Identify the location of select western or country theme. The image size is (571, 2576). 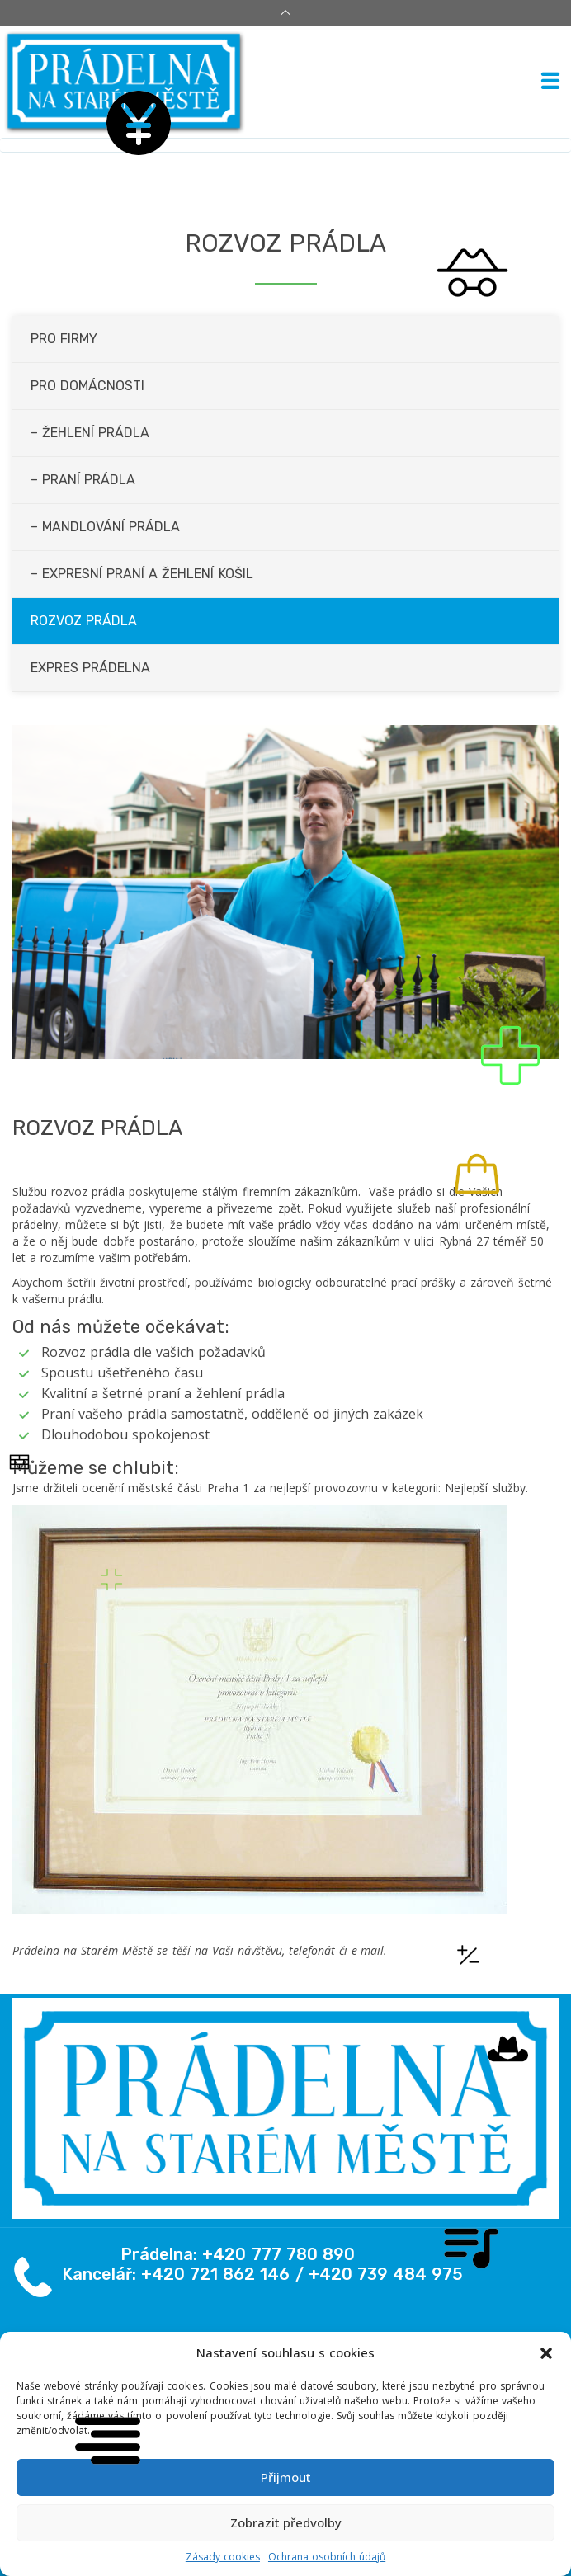
(507, 2050).